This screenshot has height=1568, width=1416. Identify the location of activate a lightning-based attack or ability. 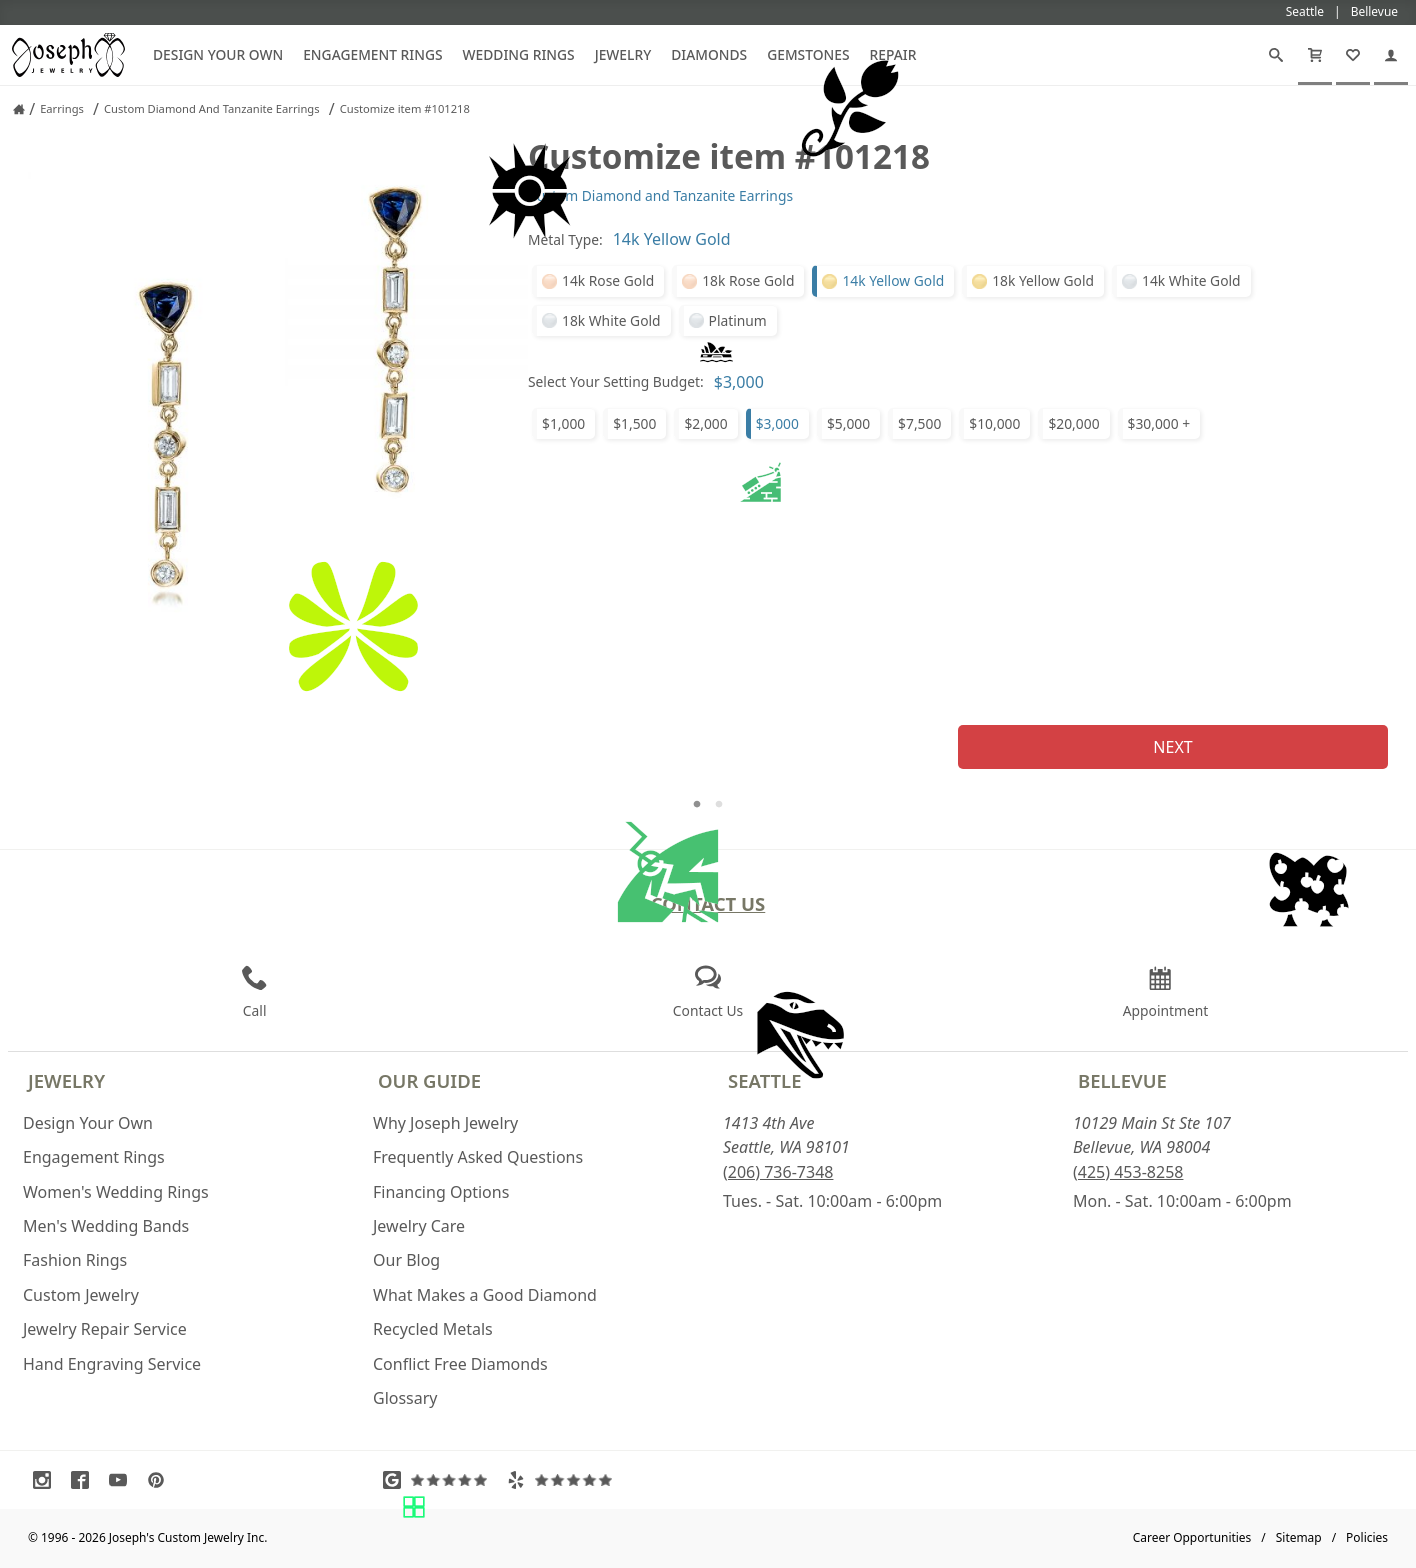
(668, 872).